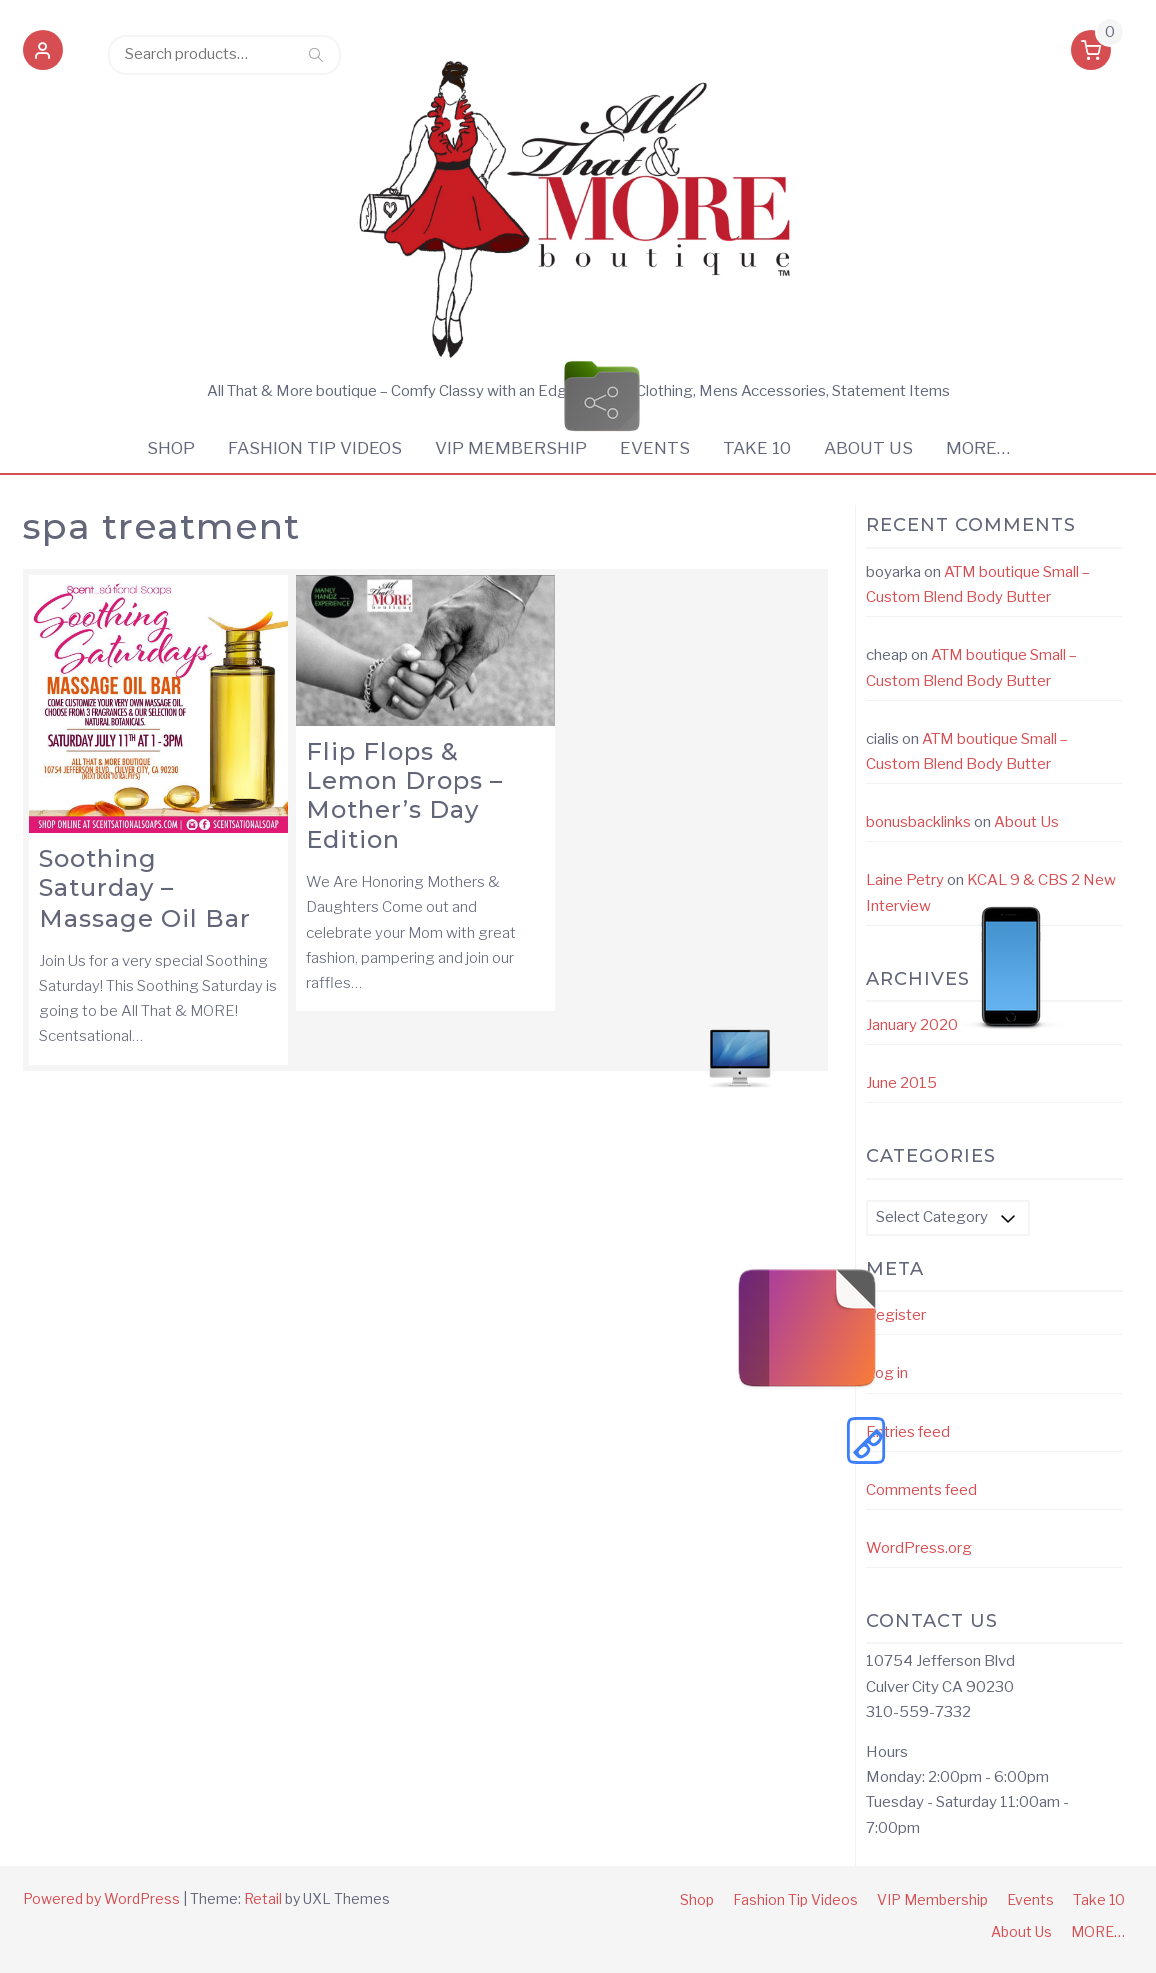 This screenshot has height=1973, width=1156. What do you see at coordinates (807, 1323) in the screenshot?
I see `customize desktop theme settings` at bounding box center [807, 1323].